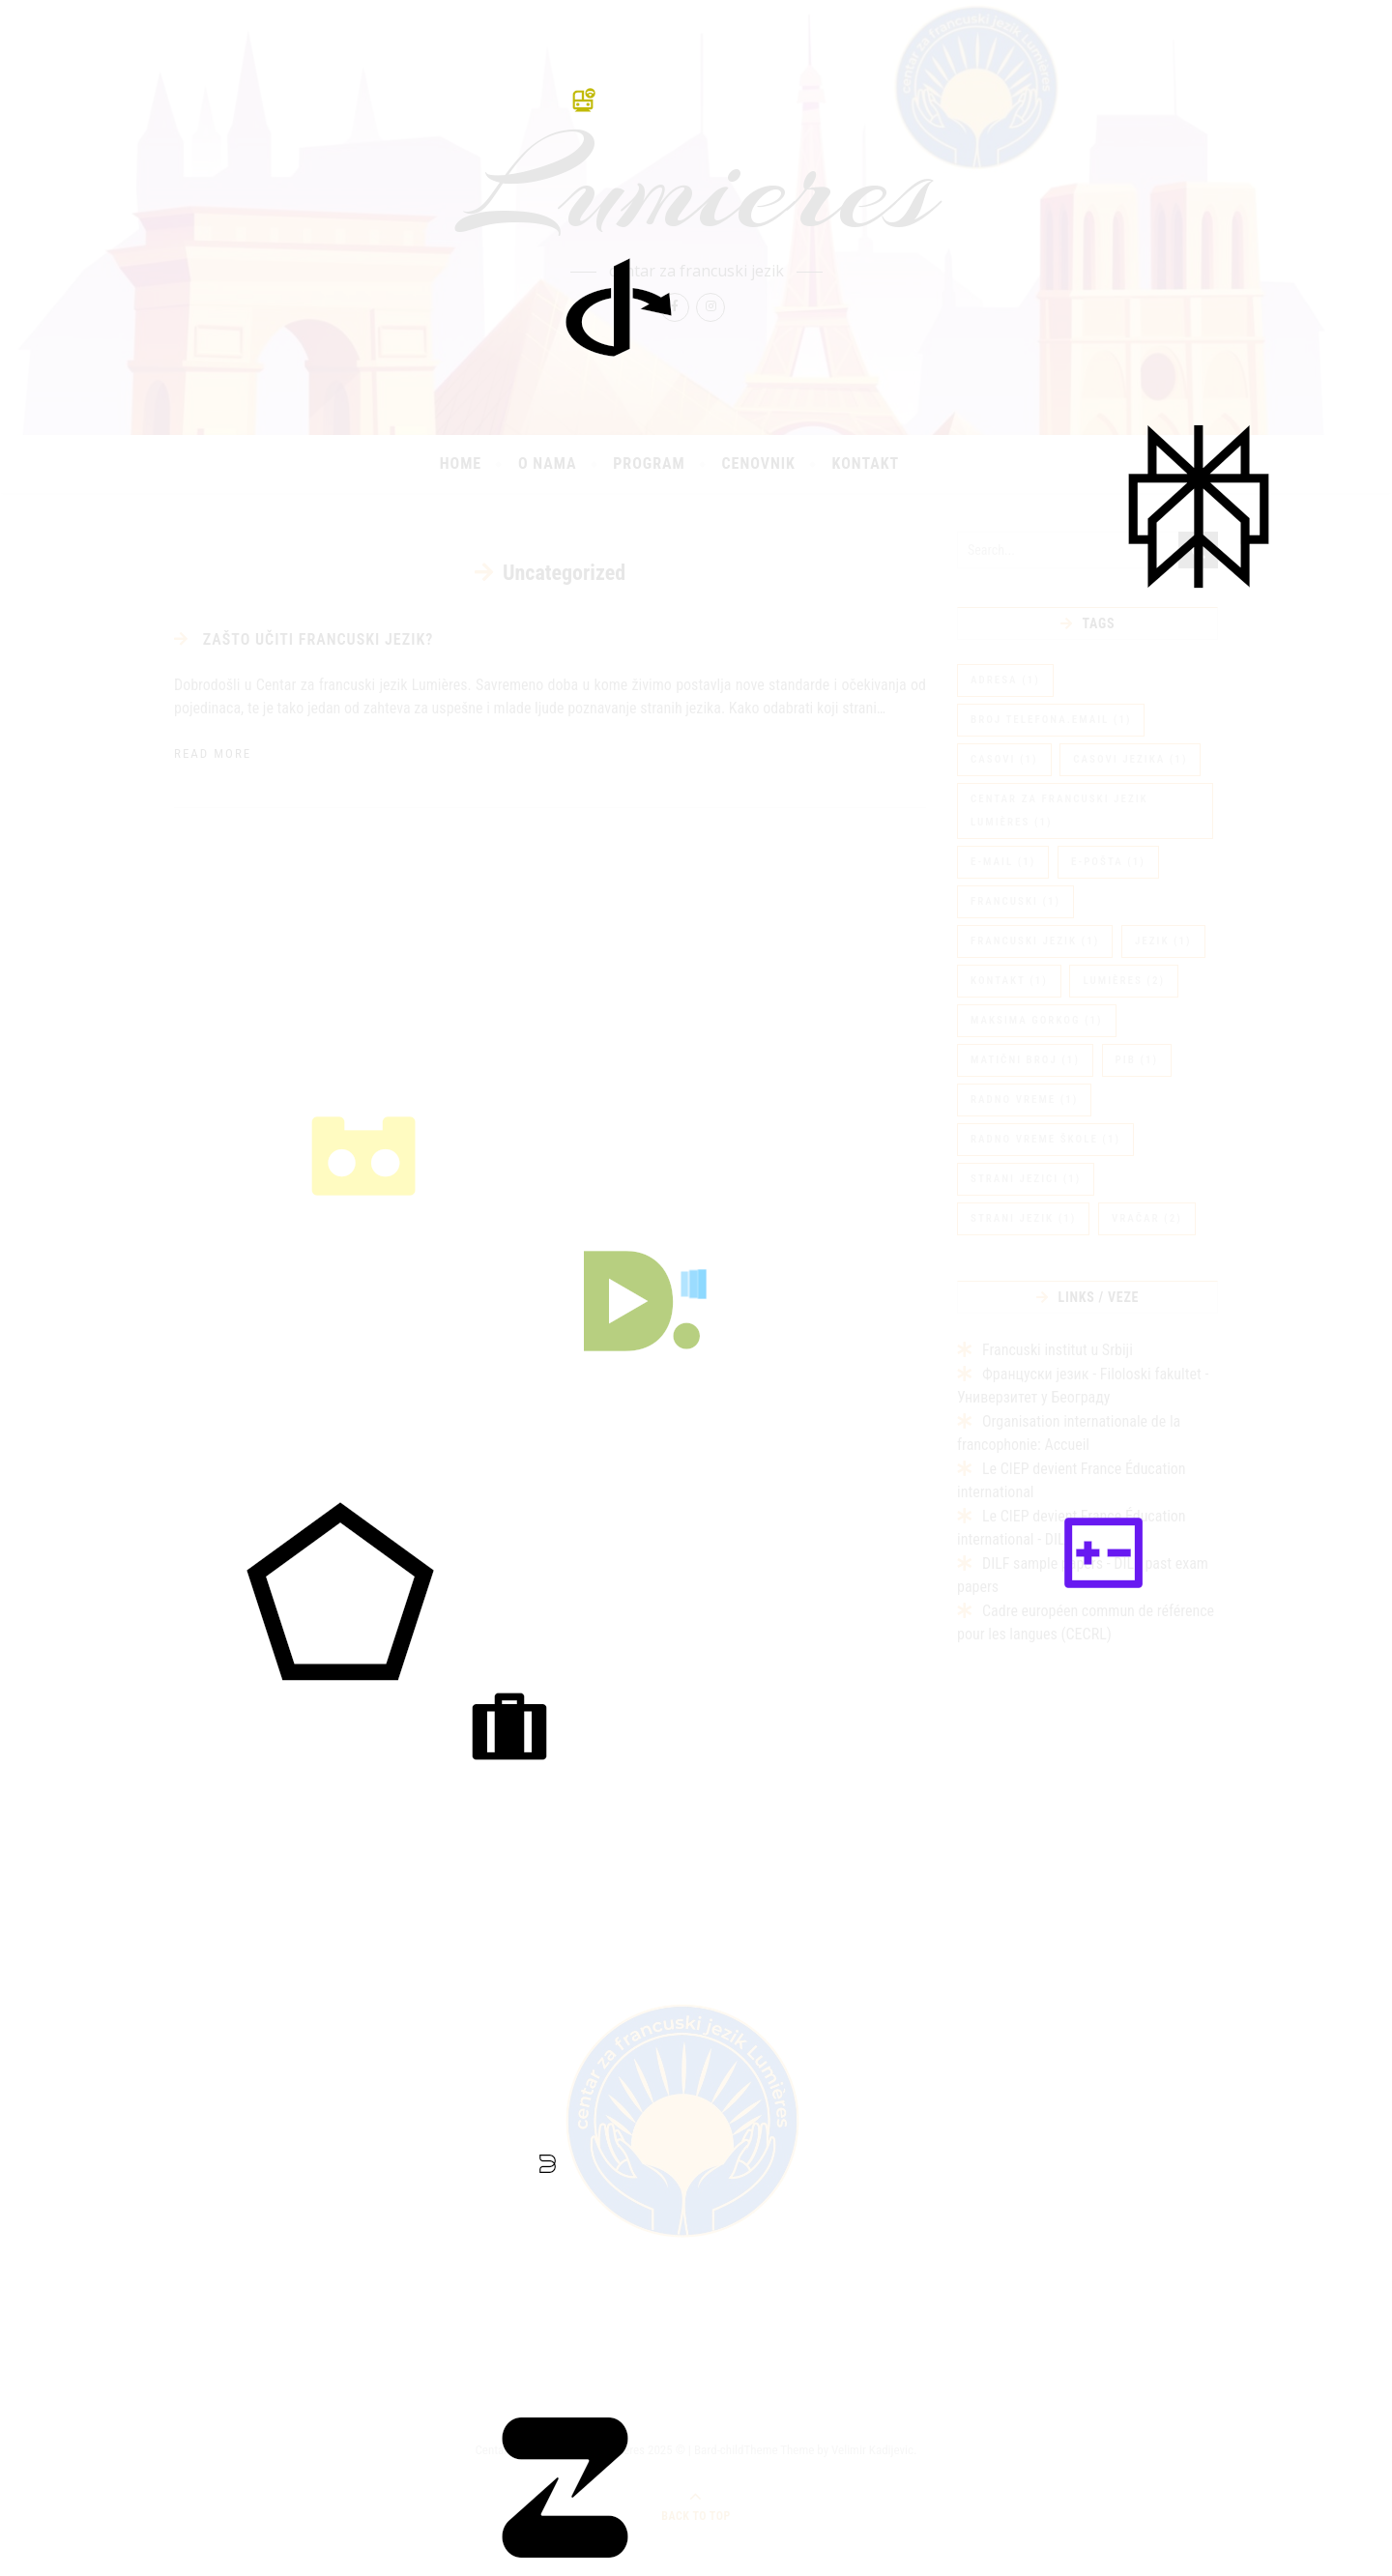 This screenshot has width=1392, height=2576. What do you see at coordinates (340, 1601) in the screenshot?
I see `select pentagon shape tool` at bounding box center [340, 1601].